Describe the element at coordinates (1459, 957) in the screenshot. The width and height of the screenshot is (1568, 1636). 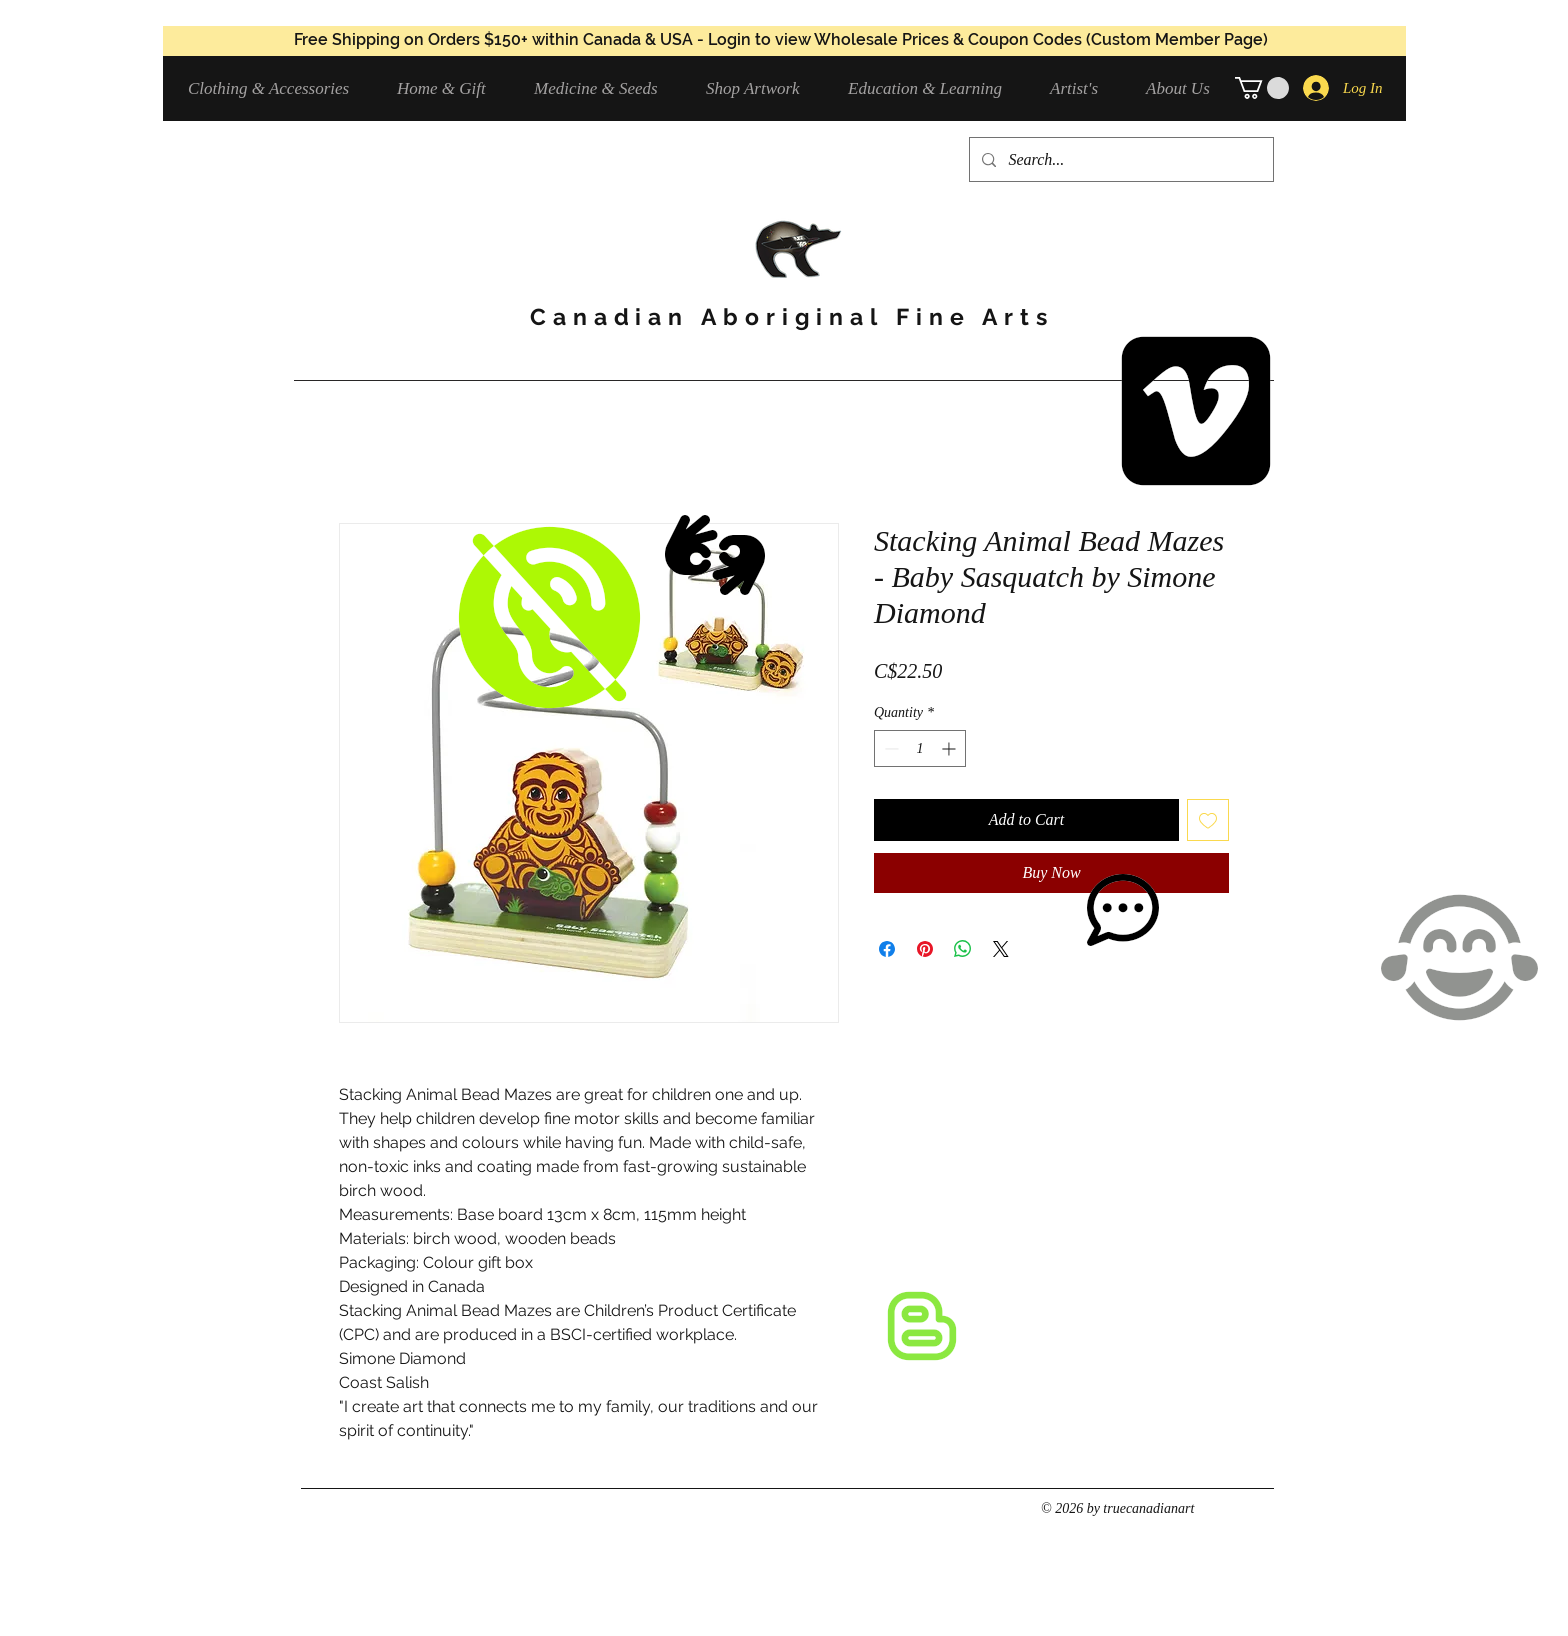
I see `react with a laughing emoji` at that location.